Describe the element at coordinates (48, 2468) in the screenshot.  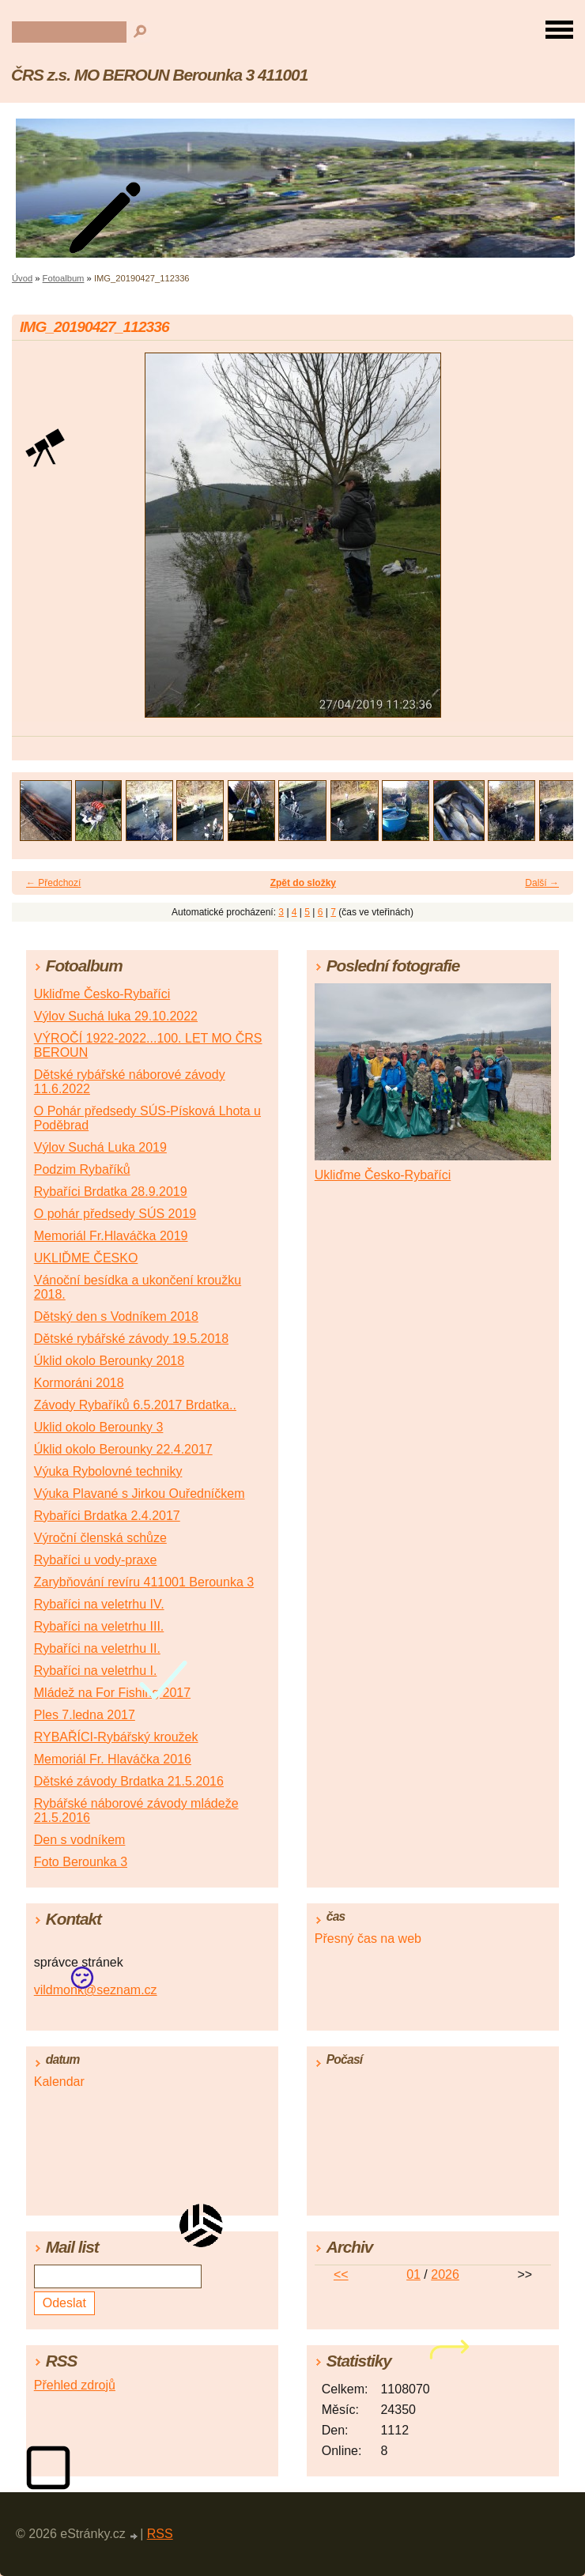
I see `an unchecked checkbox or selection state` at that location.